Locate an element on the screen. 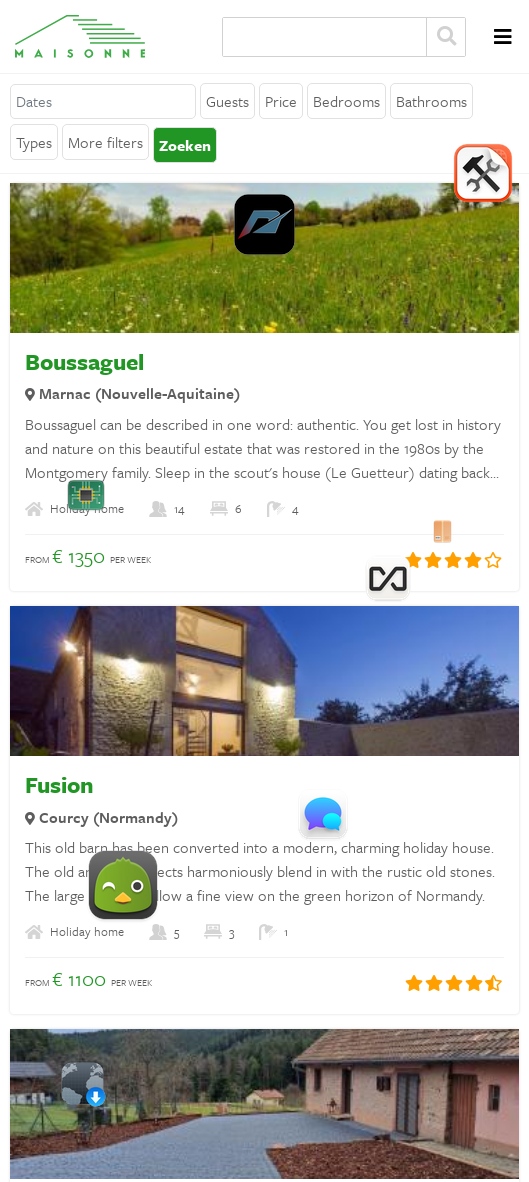 This screenshot has width=529, height=1182. open notification preferences is located at coordinates (323, 814).